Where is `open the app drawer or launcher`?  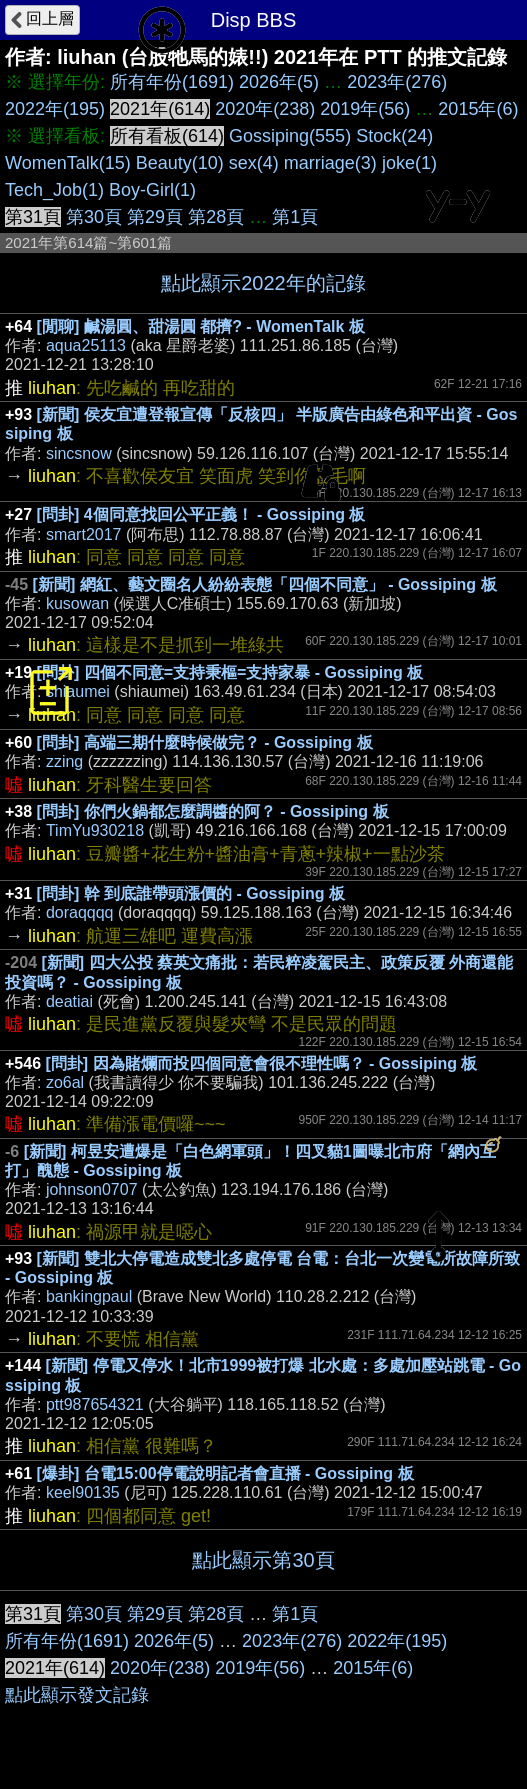 open the app drawer or launcher is located at coordinates (168, 1566).